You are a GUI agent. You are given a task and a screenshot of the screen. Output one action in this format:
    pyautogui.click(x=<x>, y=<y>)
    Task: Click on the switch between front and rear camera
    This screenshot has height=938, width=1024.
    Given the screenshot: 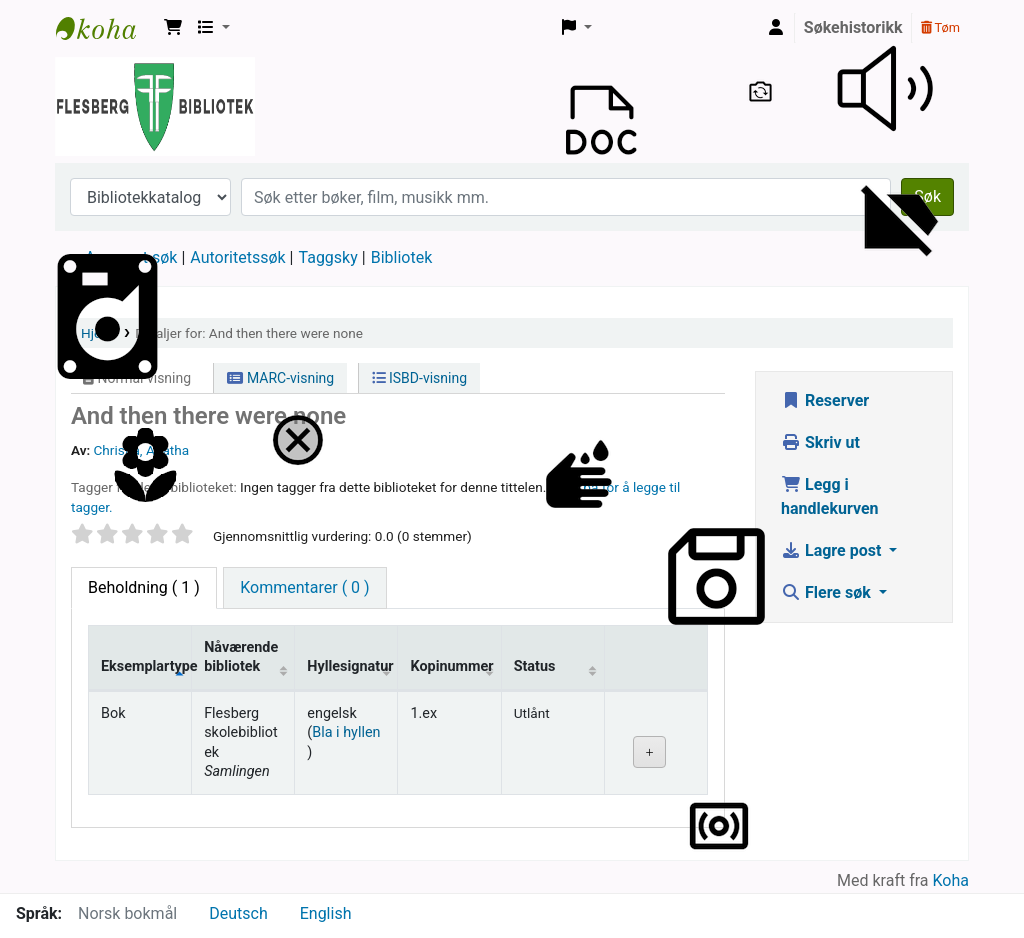 What is the action you would take?
    pyautogui.click(x=760, y=91)
    